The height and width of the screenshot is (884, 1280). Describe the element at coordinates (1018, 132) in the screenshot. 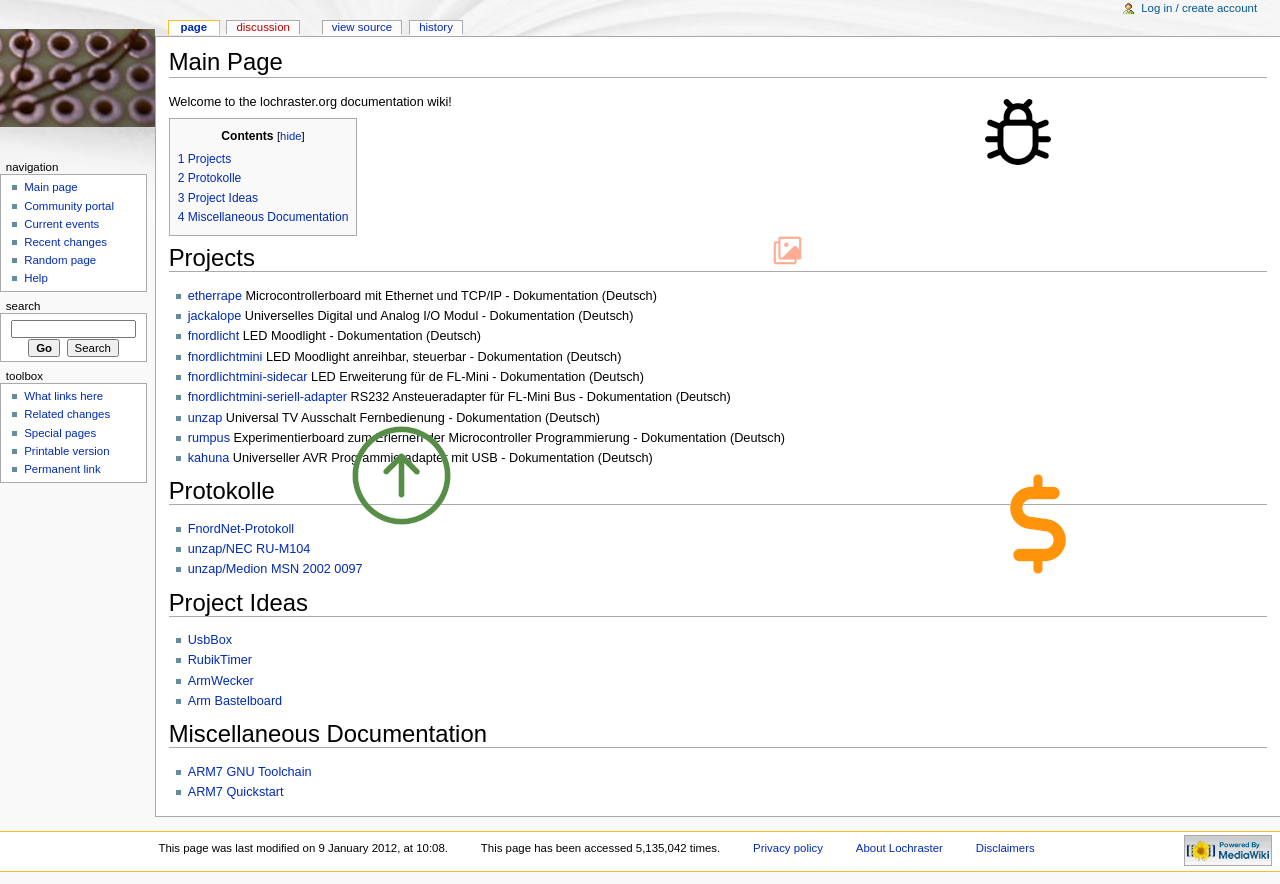

I see `report a bug or issue` at that location.